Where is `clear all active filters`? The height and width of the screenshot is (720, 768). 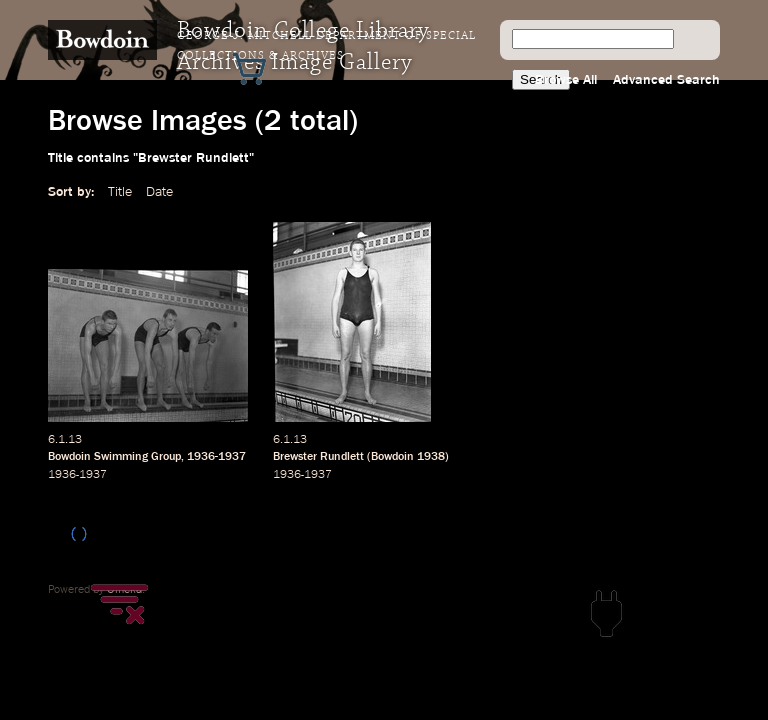
clear all active filters is located at coordinates (119, 597).